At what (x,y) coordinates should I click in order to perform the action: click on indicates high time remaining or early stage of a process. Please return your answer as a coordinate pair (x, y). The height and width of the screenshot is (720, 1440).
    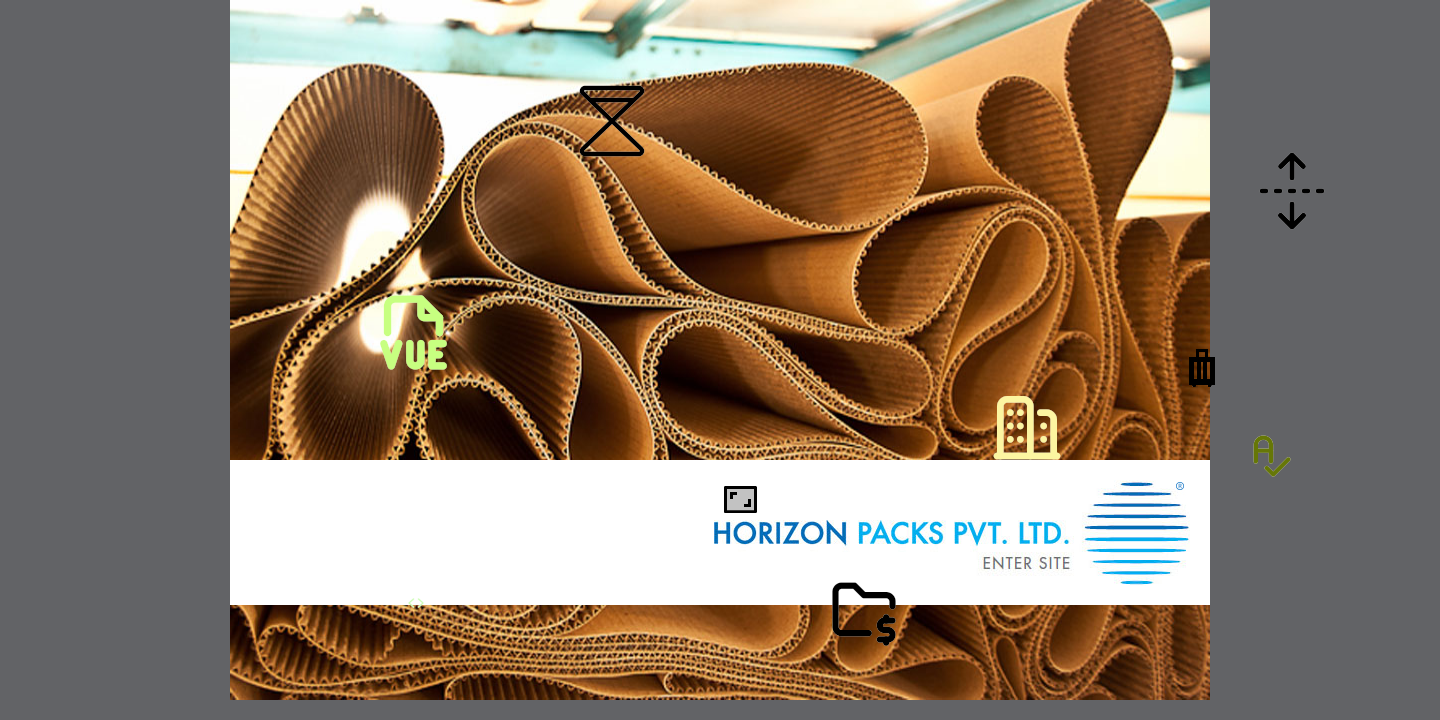
    Looking at the image, I should click on (612, 121).